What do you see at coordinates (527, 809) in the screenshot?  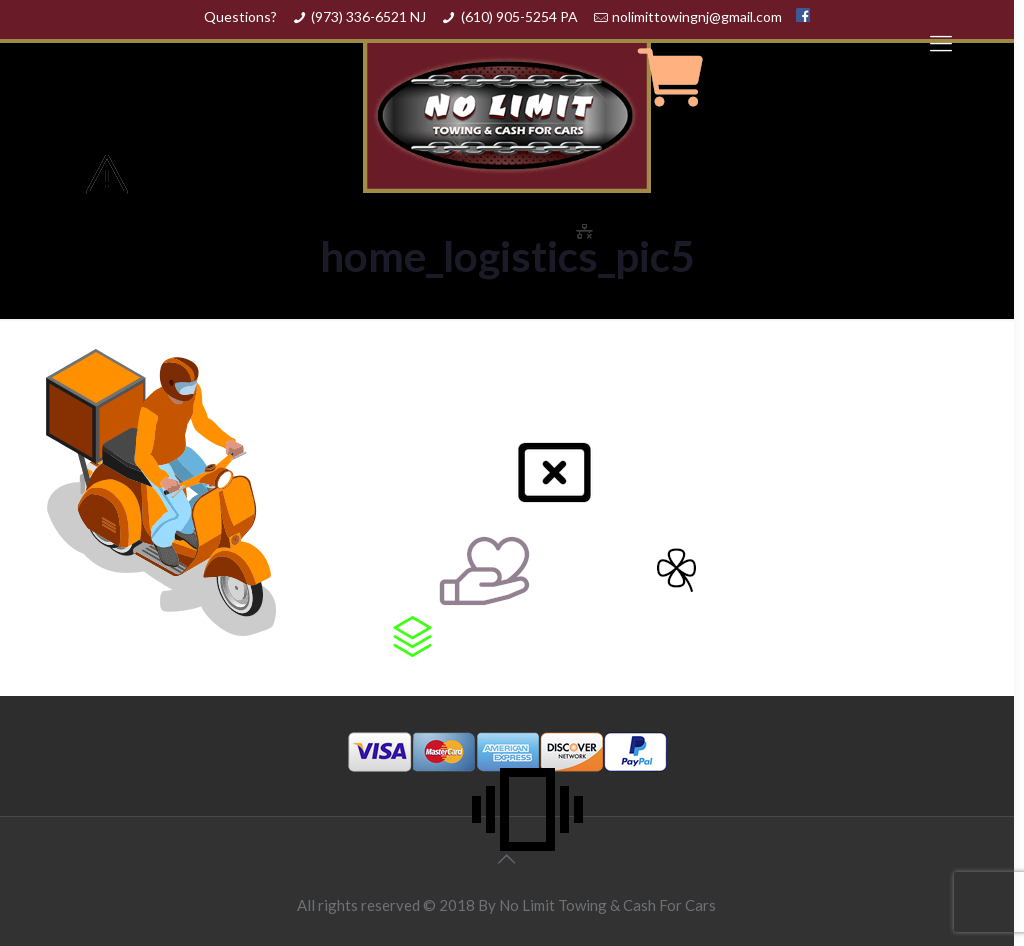 I see `enable vibration mode for notifications` at bounding box center [527, 809].